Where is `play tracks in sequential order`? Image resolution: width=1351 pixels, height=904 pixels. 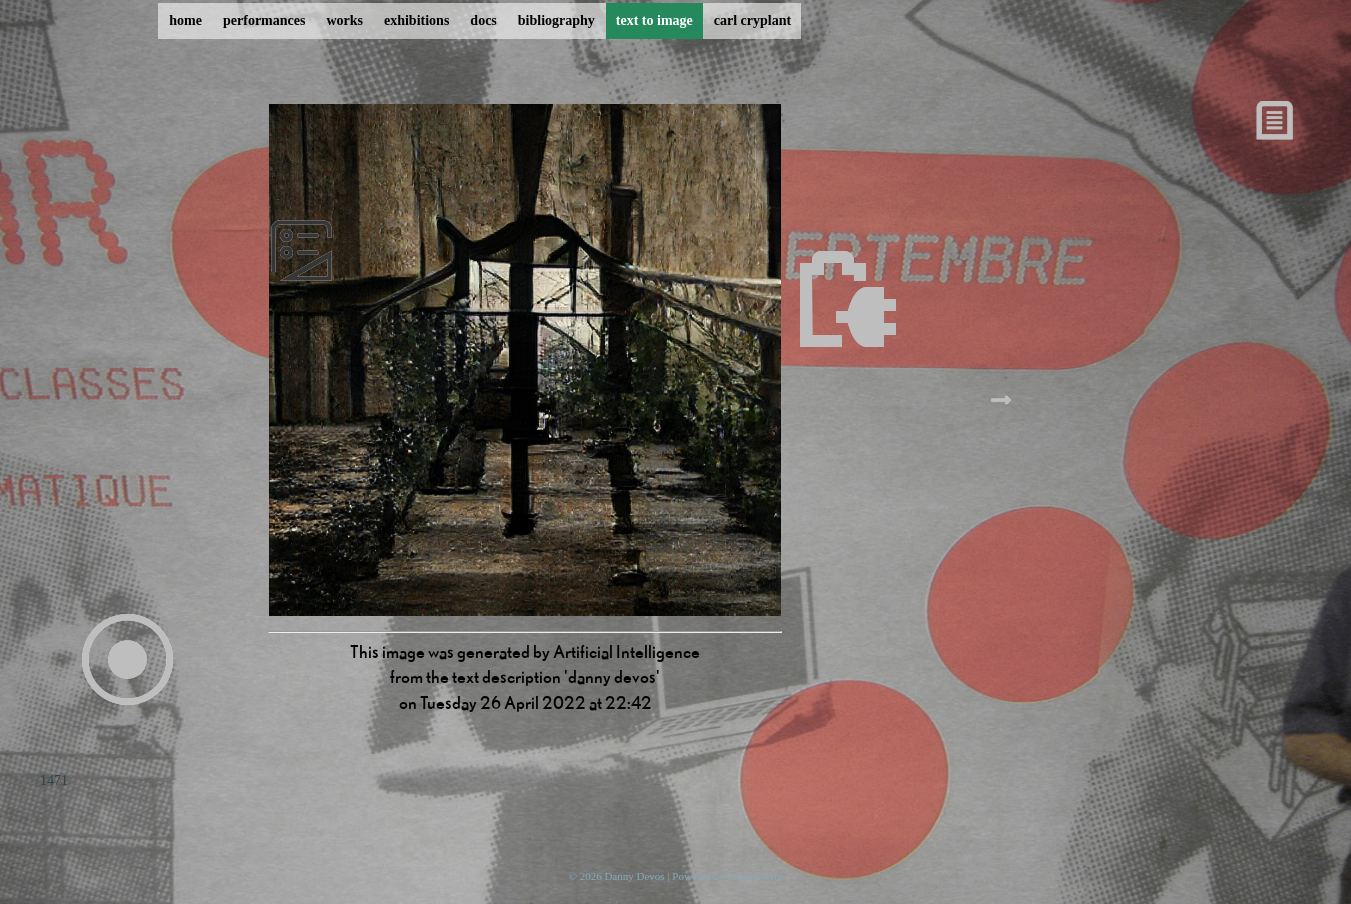 play tracks in sequential order is located at coordinates (1001, 400).